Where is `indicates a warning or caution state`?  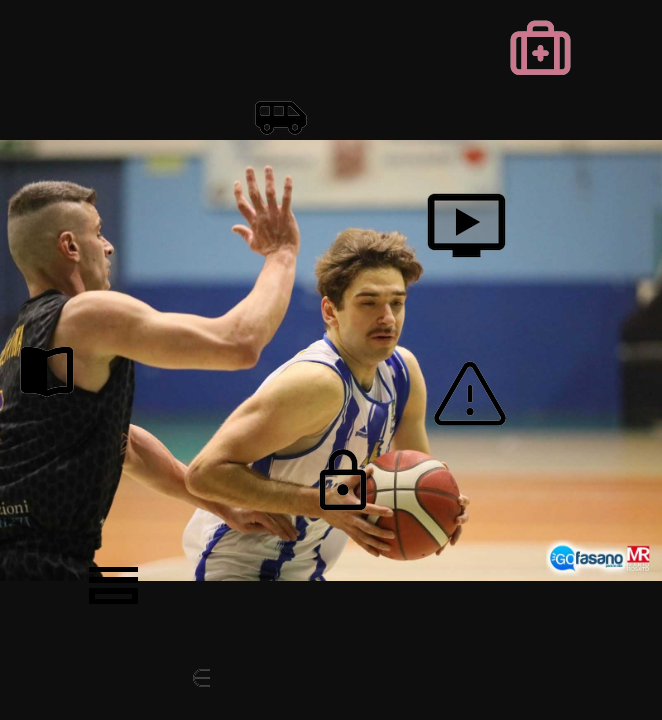
indicates a warning or caution state is located at coordinates (470, 395).